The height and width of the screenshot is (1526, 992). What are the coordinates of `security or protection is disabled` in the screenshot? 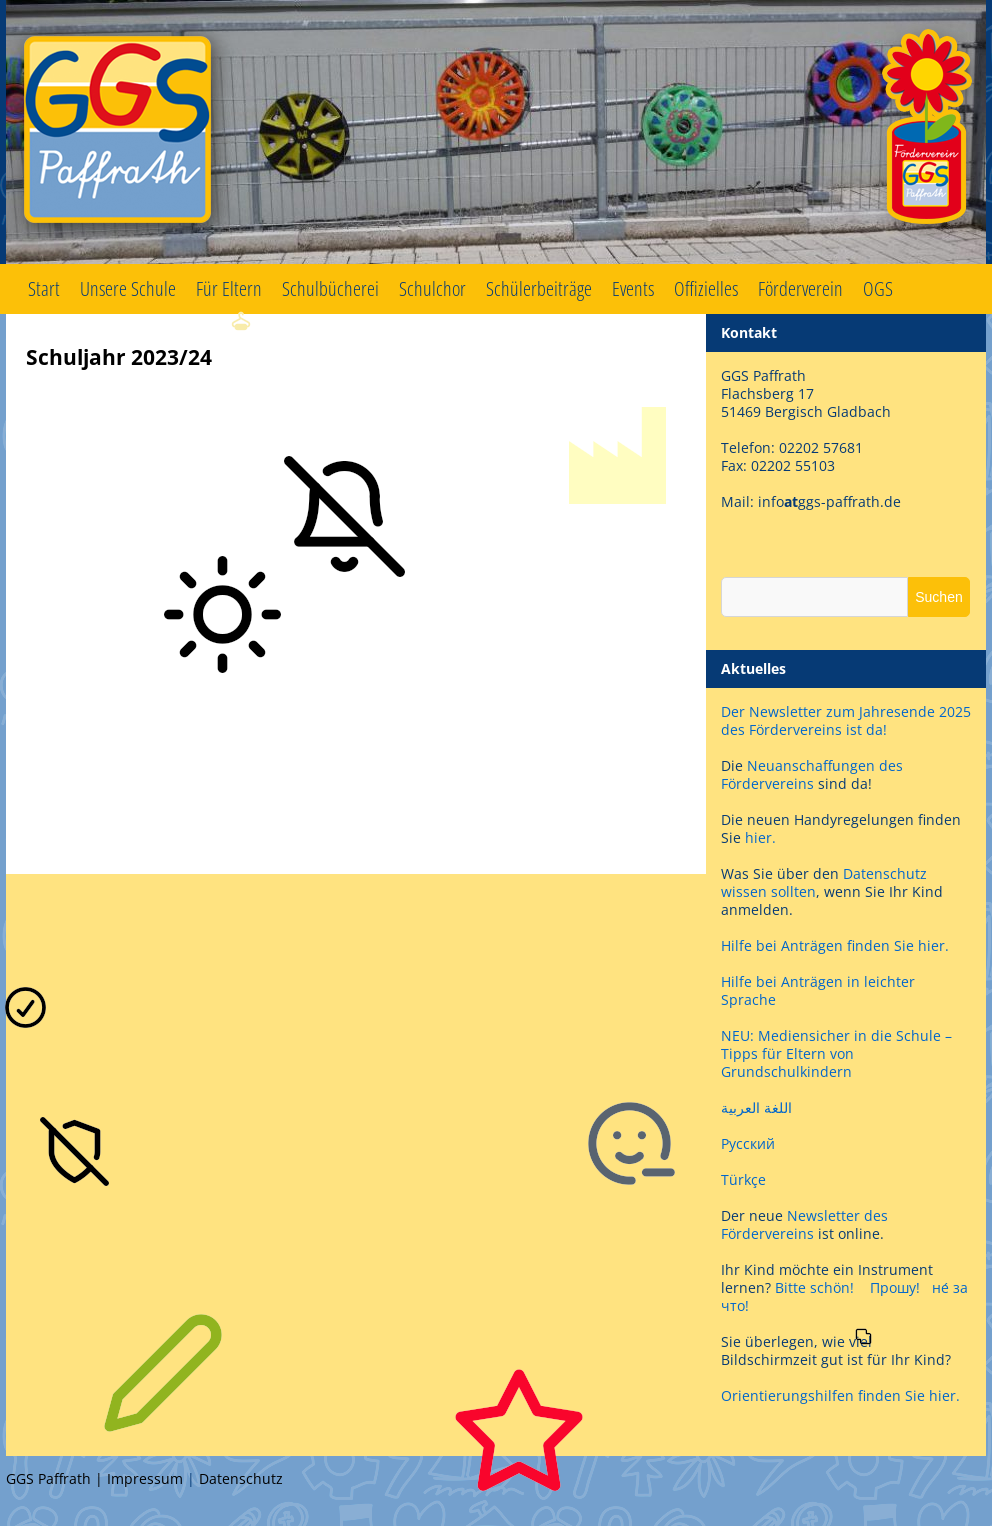 It's located at (74, 1151).